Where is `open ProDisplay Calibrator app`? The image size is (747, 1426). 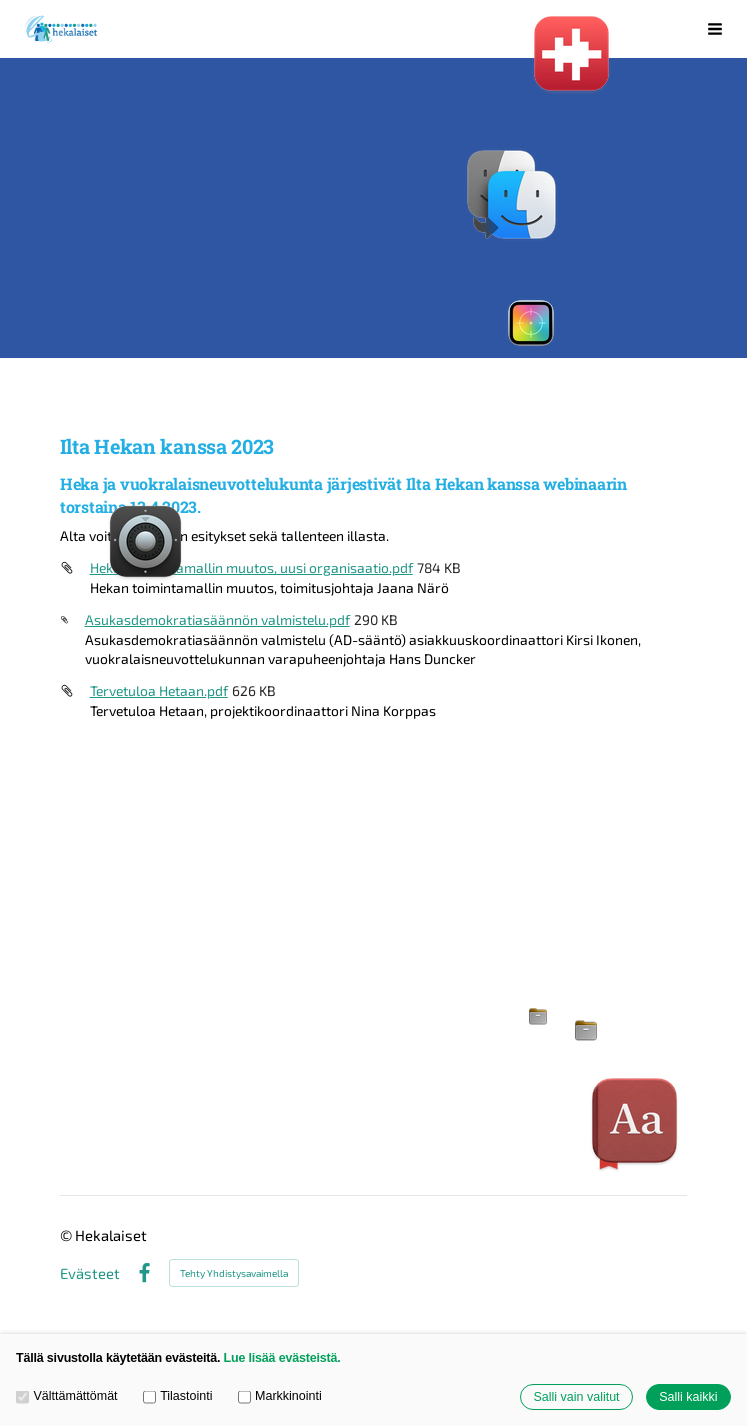
open ProDisplay Calibrator app is located at coordinates (531, 323).